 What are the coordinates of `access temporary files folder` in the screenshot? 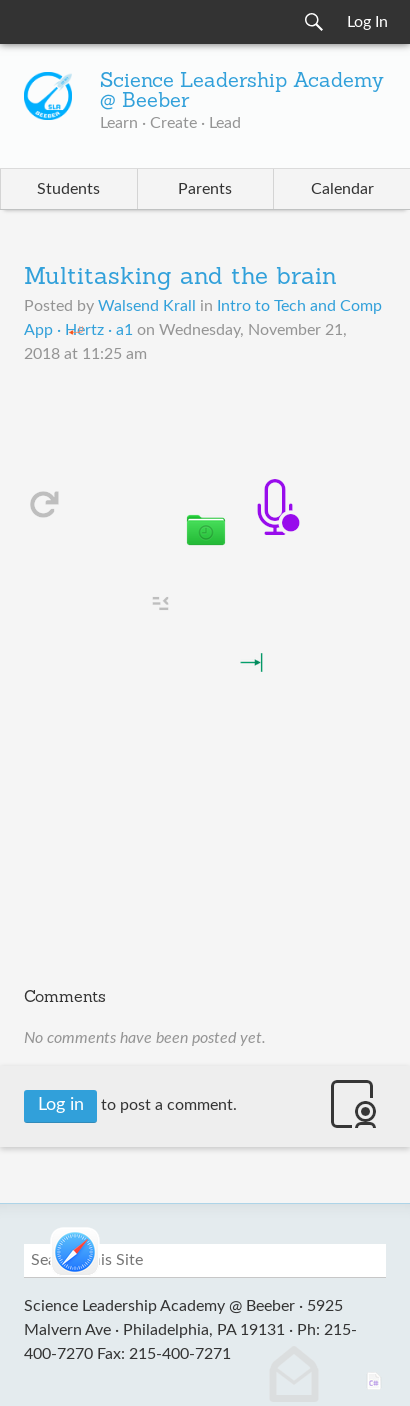 It's located at (206, 530).